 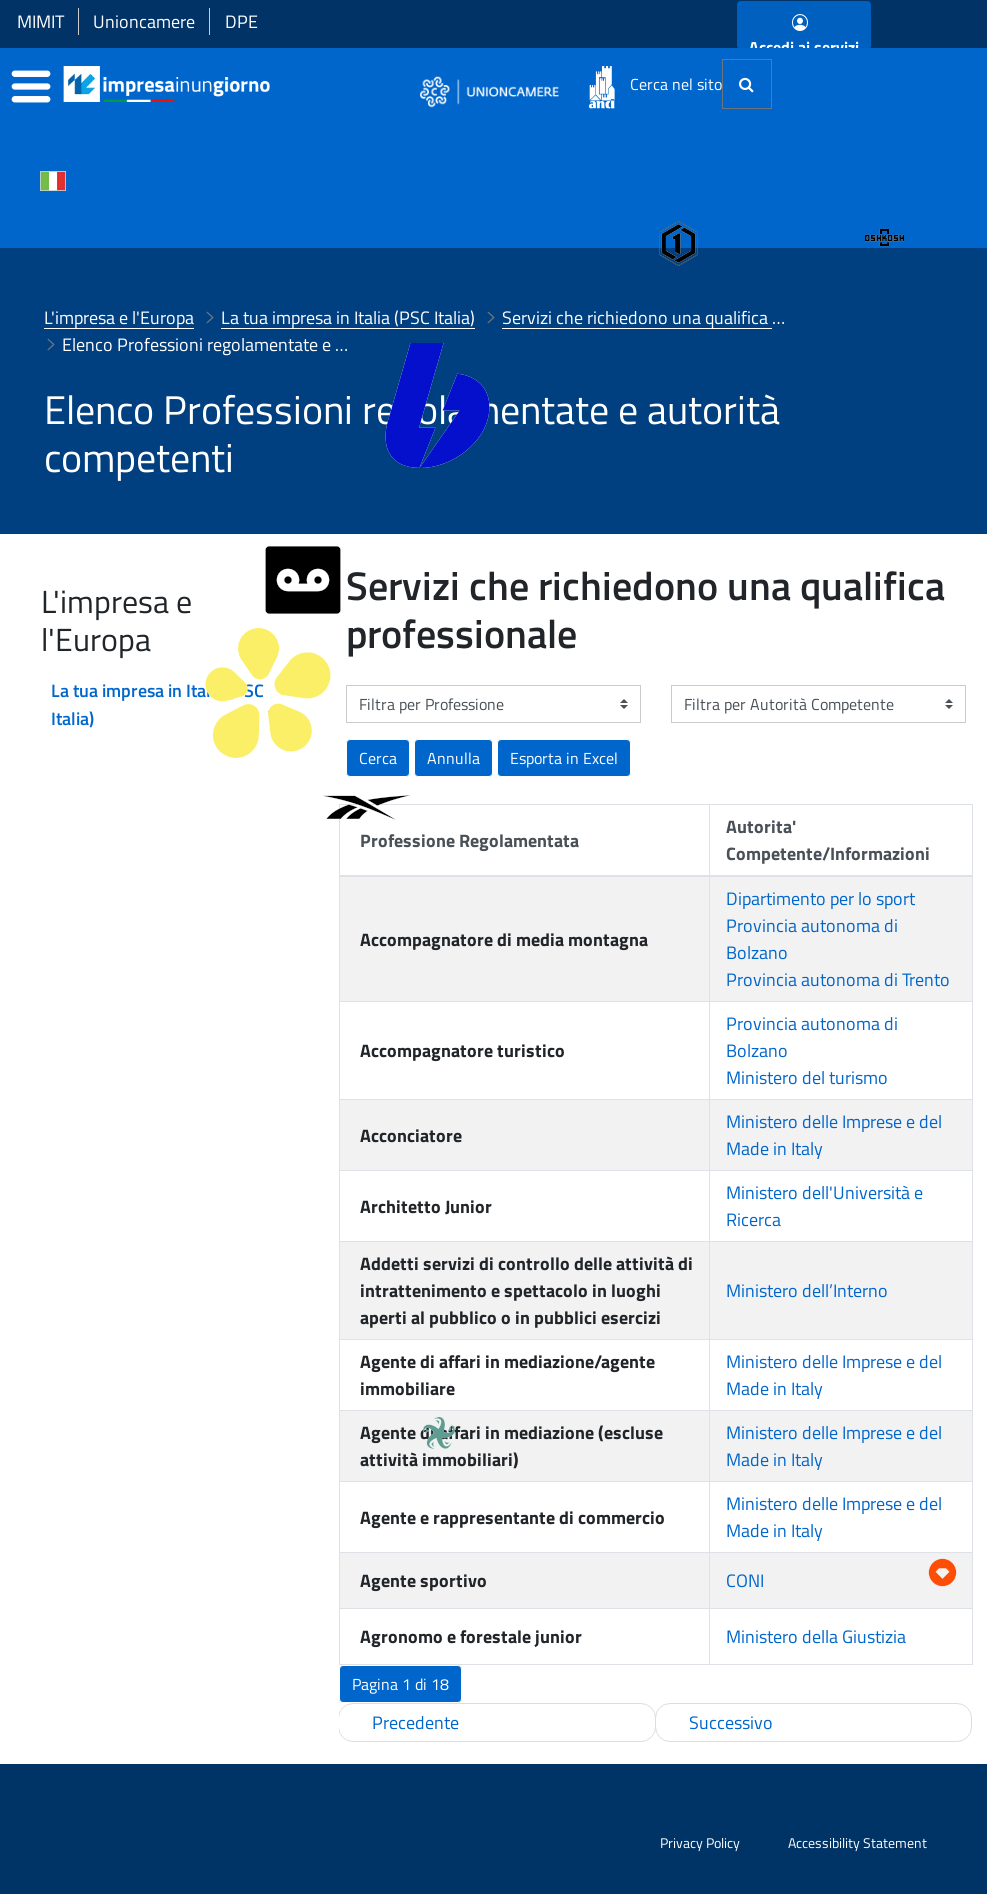 I want to click on visit turbosquid 3d model marketplace, so click(x=439, y=1433).